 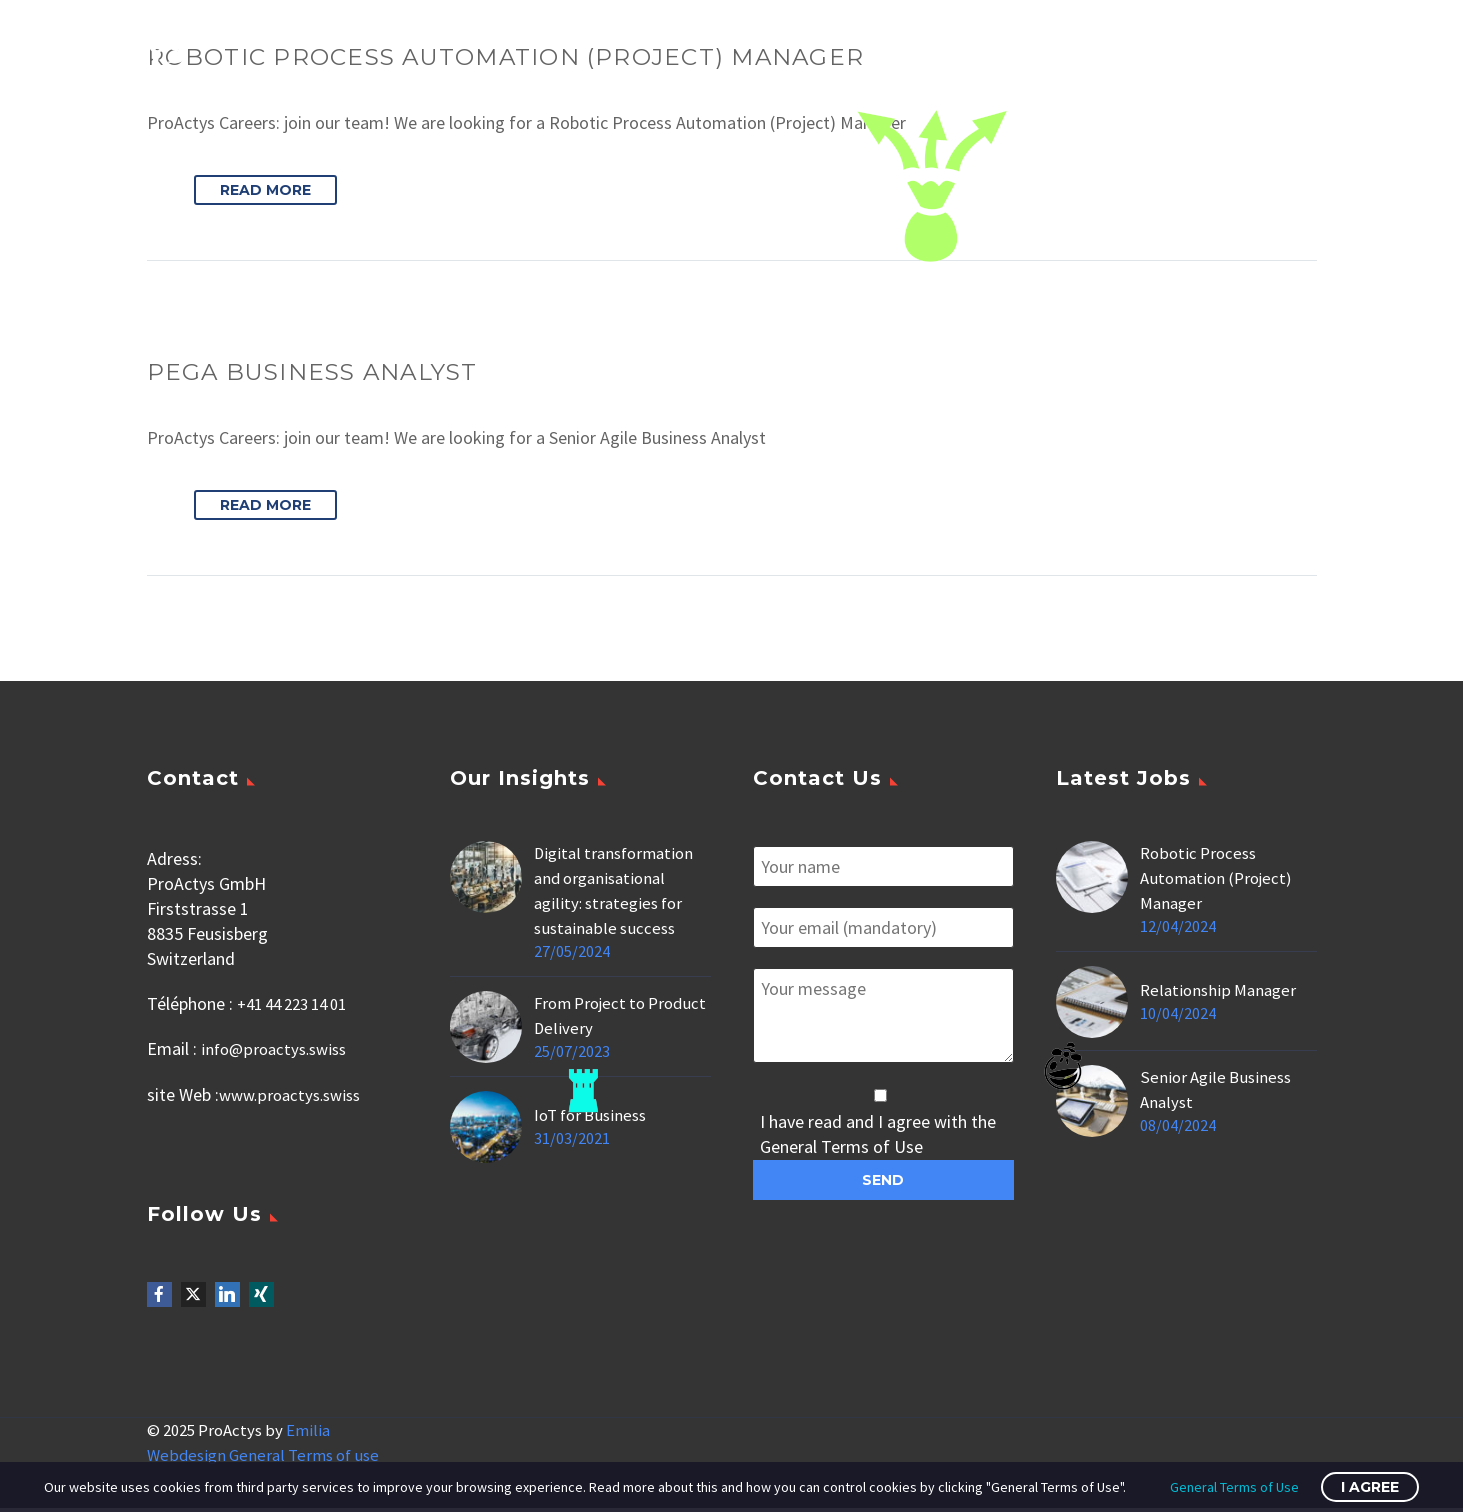 What do you see at coordinates (1063, 1066) in the screenshot?
I see `collect nectar or fruit rewards in-game` at bounding box center [1063, 1066].